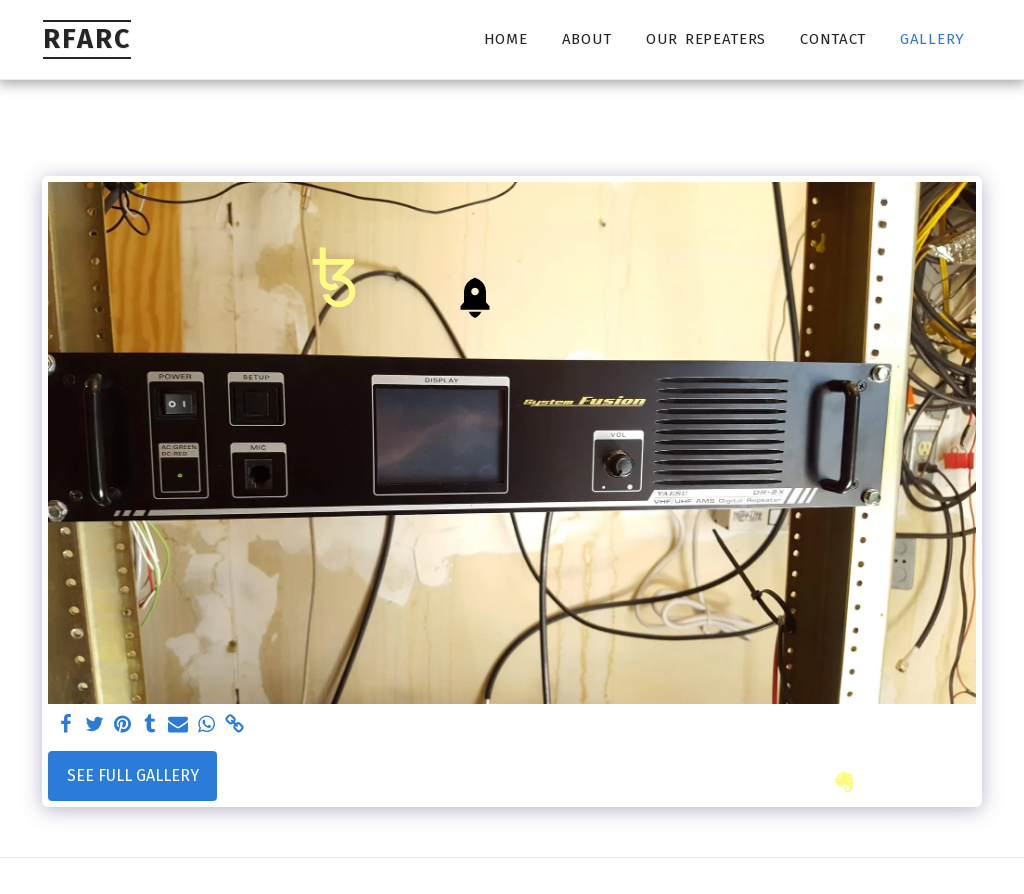  Describe the element at coordinates (475, 297) in the screenshot. I see `launch or deploy an application` at that location.